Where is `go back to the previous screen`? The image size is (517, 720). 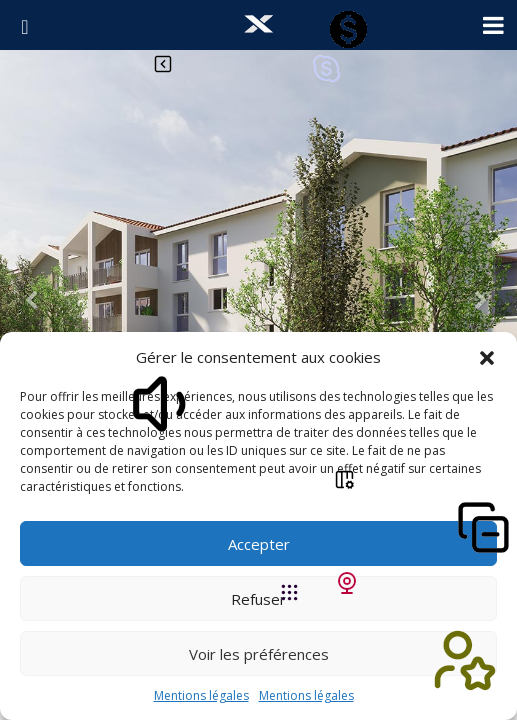 go back to the previous screen is located at coordinates (163, 64).